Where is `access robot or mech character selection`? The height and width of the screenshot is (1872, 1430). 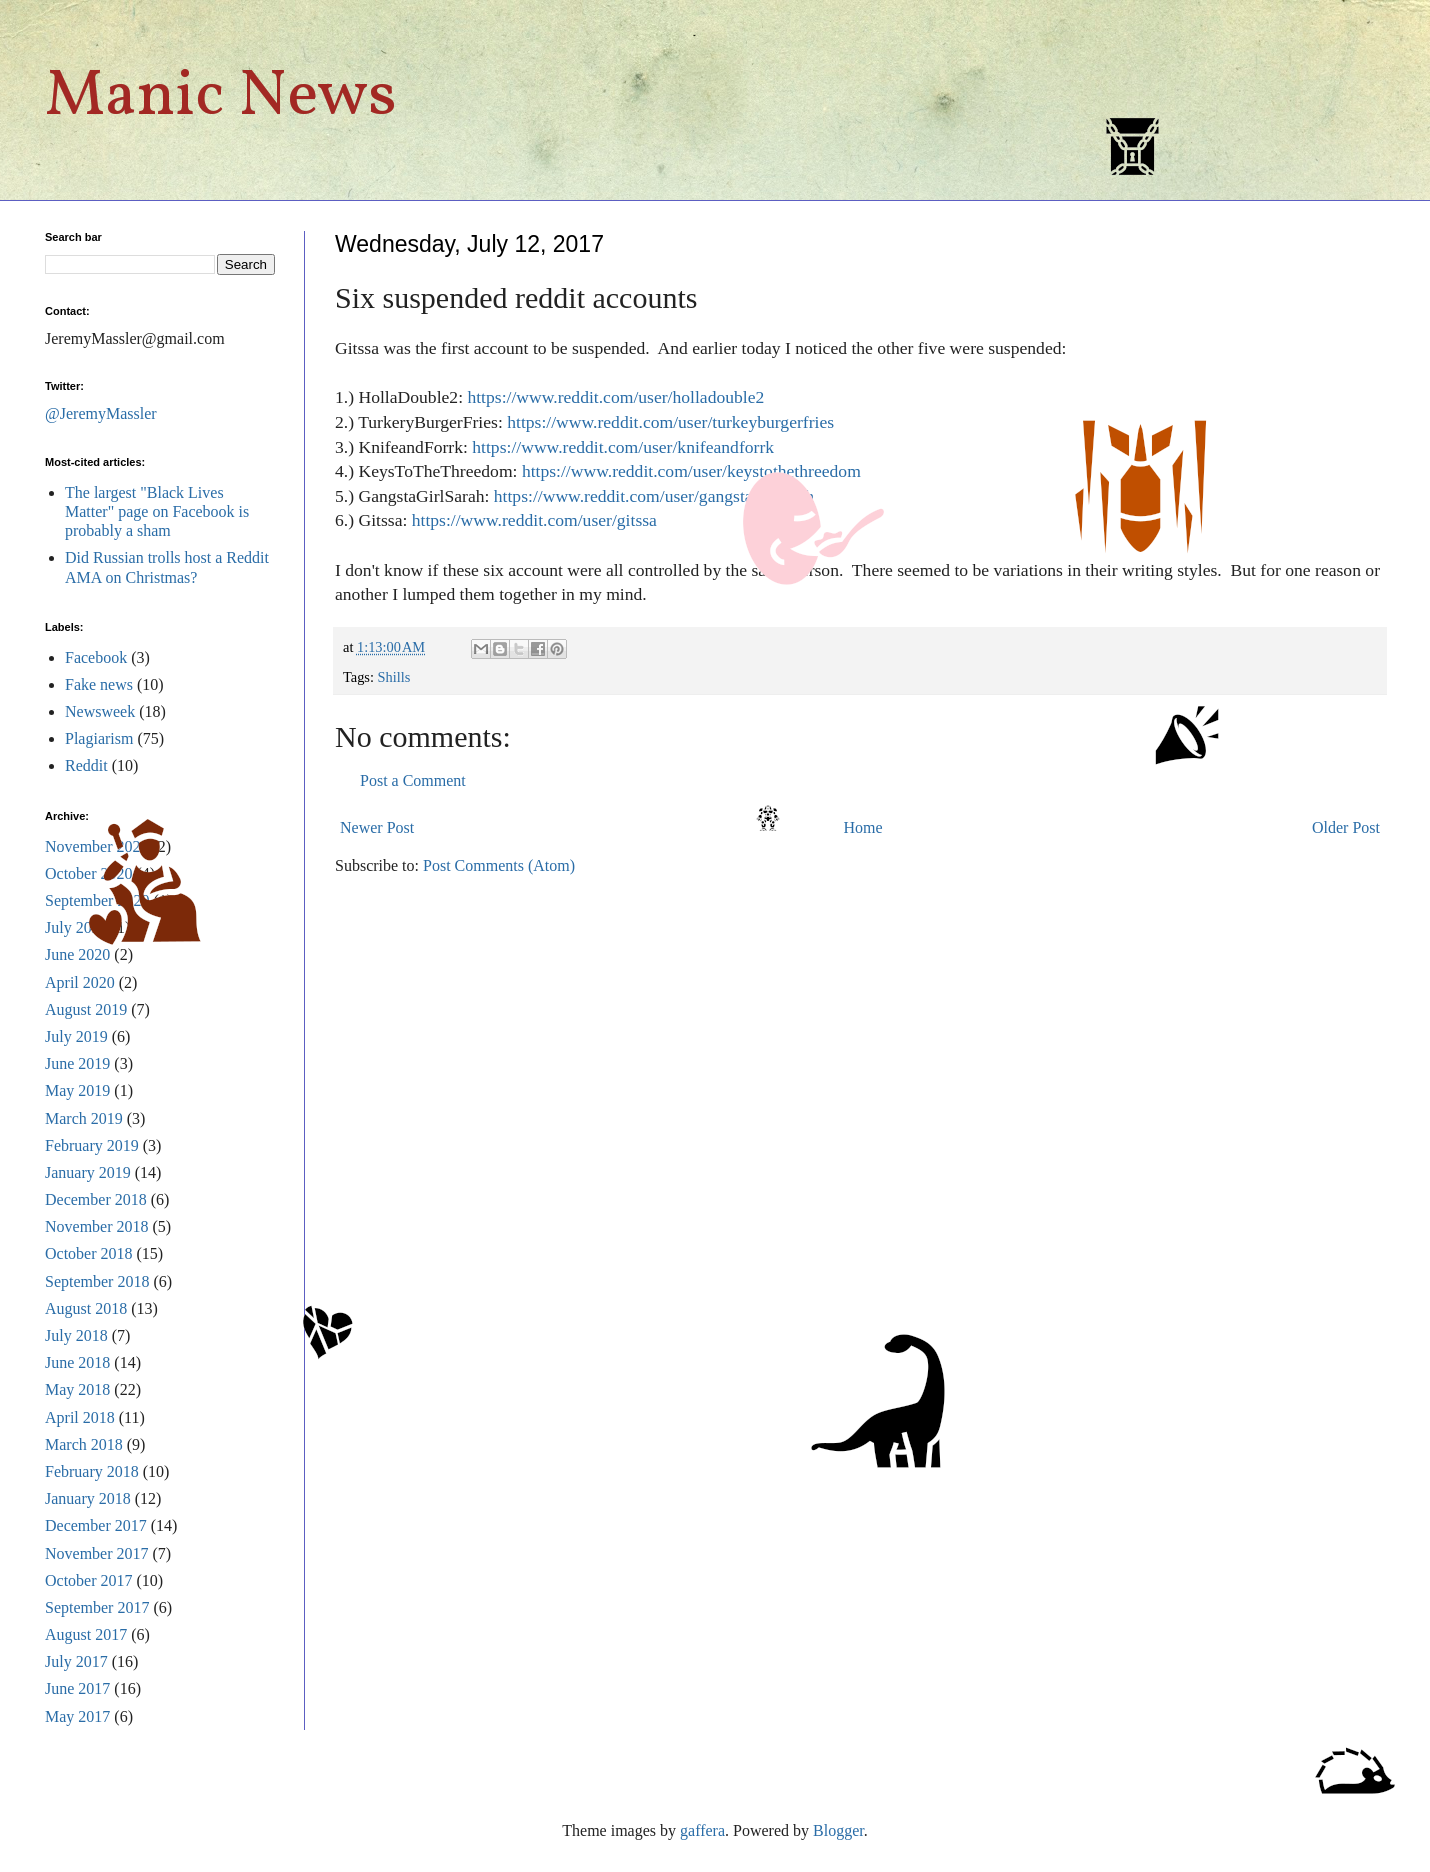
access robot or mech character selection is located at coordinates (768, 818).